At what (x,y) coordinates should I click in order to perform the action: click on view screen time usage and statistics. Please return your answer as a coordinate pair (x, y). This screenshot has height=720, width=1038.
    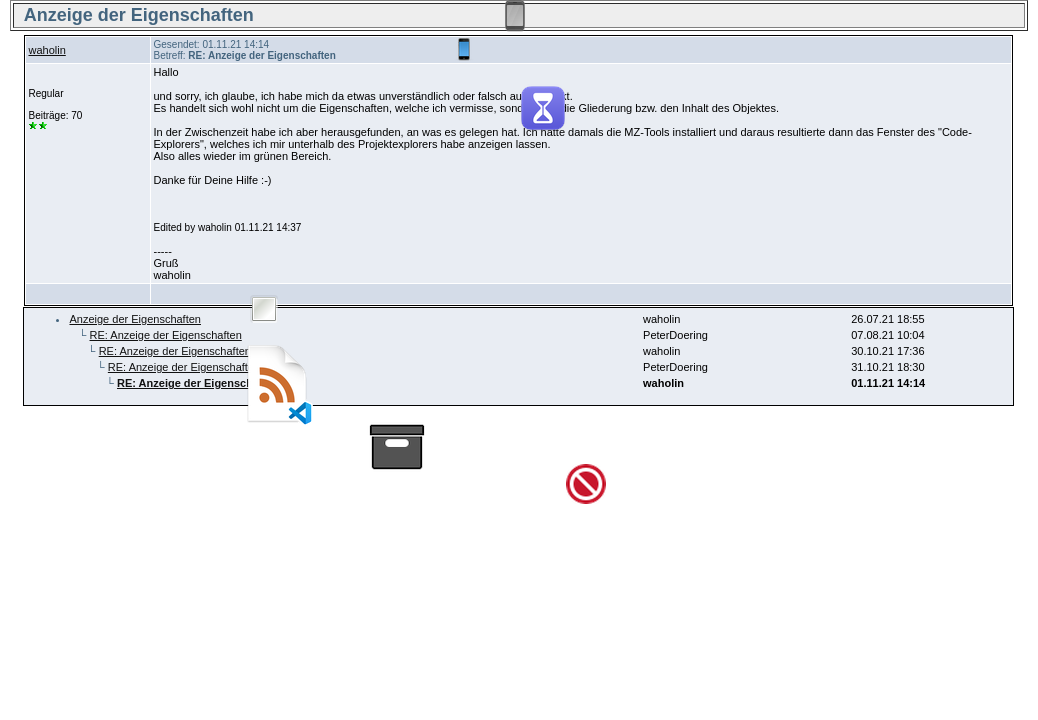
    Looking at the image, I should click on (543, 108).